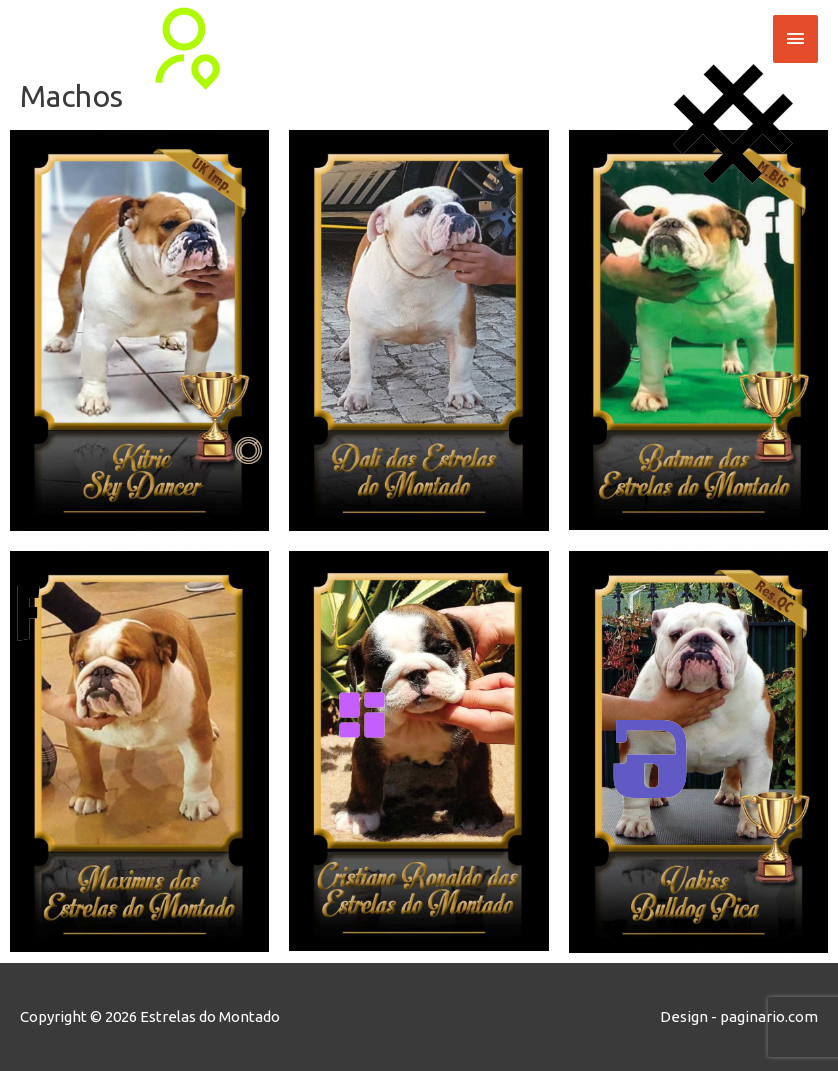 The image size is (838, 1071). I want to click on launch fortnite game, so click(28, 613).